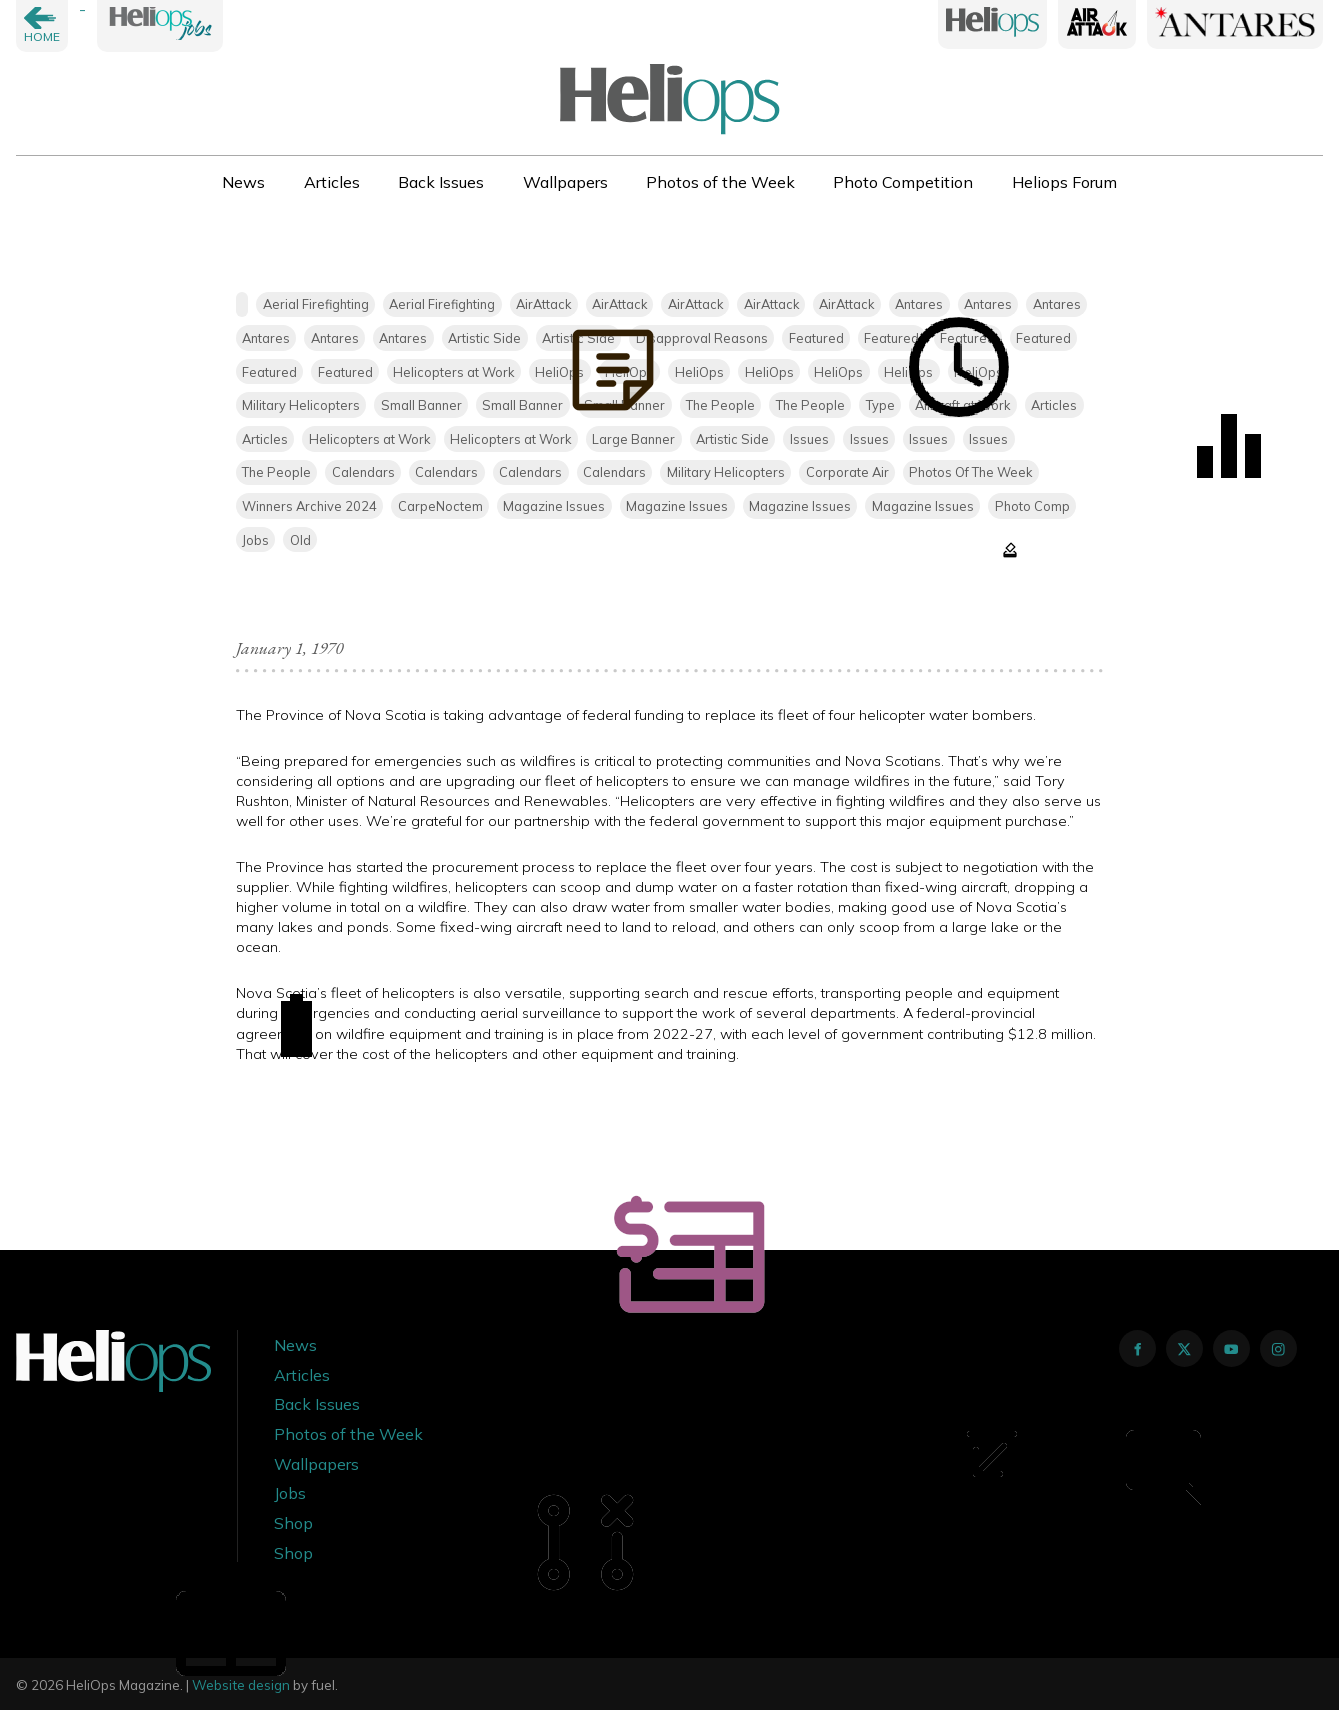  I want to click on a closed or rejected pull request, so click(585, 1542).